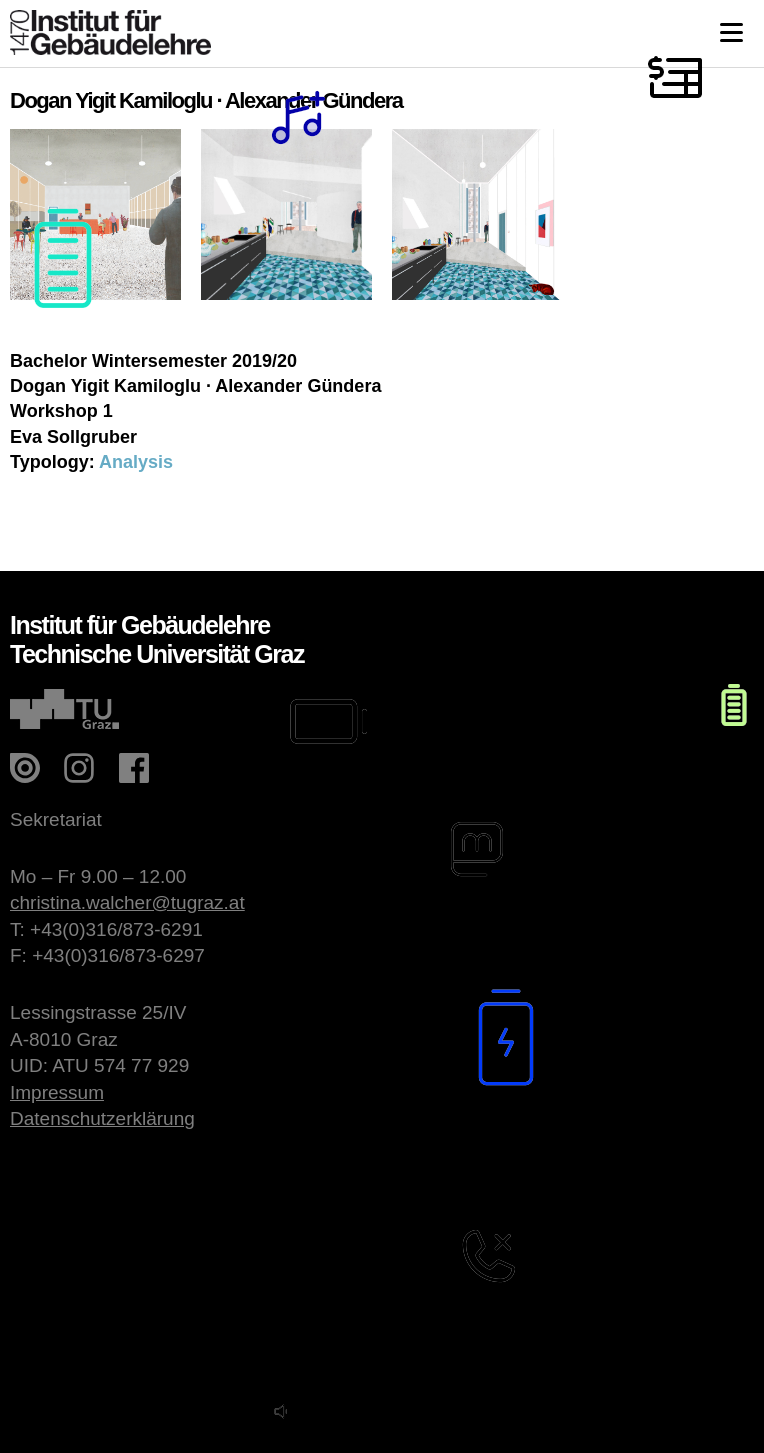  What do you see at coordinates (506, 1039) in the screenshot?
I see `indicates device is currently charging` at bounding box center [506, 1039].